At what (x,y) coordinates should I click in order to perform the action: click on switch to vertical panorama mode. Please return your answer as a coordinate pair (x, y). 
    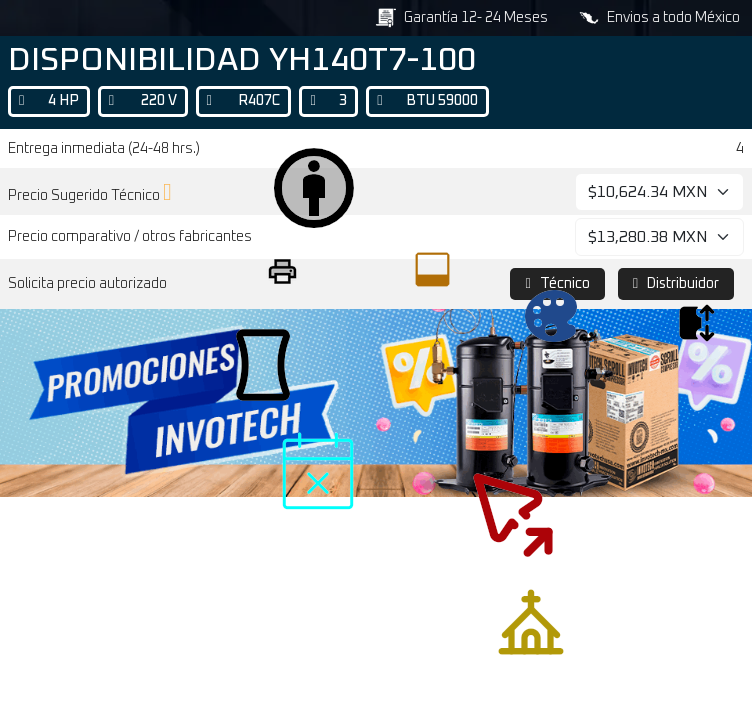
    Looking at the image, I should click on (263, 365).